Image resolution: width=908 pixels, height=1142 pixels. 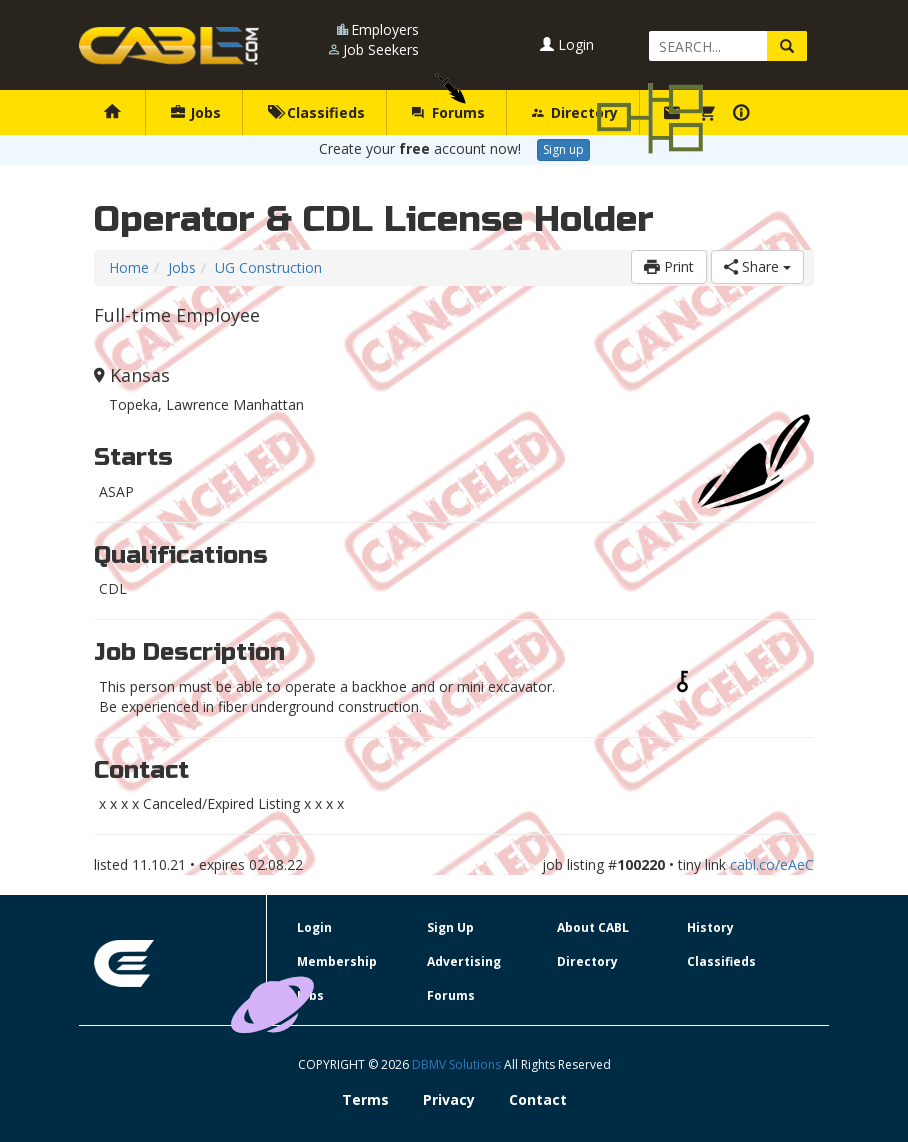 What do you see at coordinates (650, 117) in the screenshot?
I see `expand or collapse a hierarchical tree view` at bounding box center [650, 117].